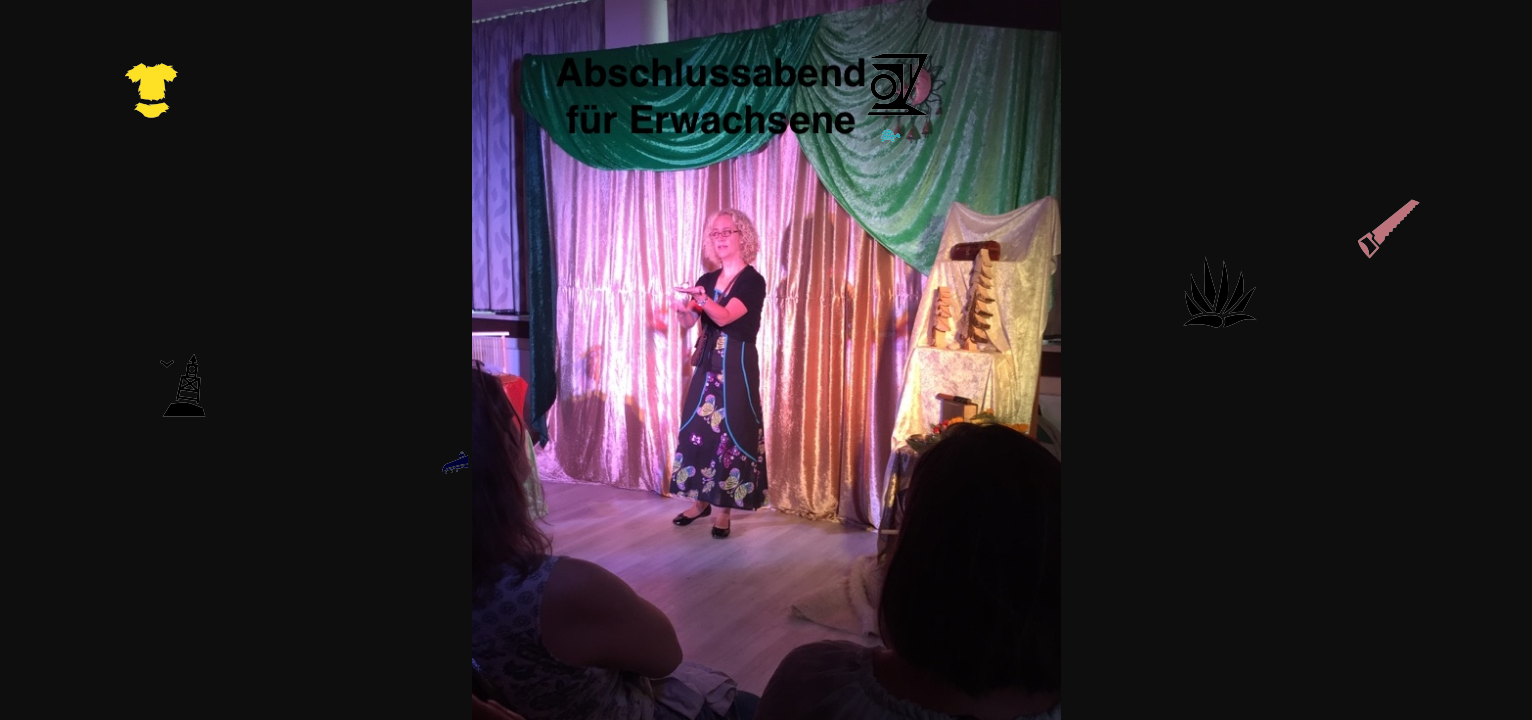 The image size is (1532, 720). Describe the element at coordinates (1388, 229) in the screenshot. I see `access woodworking or carpentry tools` at that location.